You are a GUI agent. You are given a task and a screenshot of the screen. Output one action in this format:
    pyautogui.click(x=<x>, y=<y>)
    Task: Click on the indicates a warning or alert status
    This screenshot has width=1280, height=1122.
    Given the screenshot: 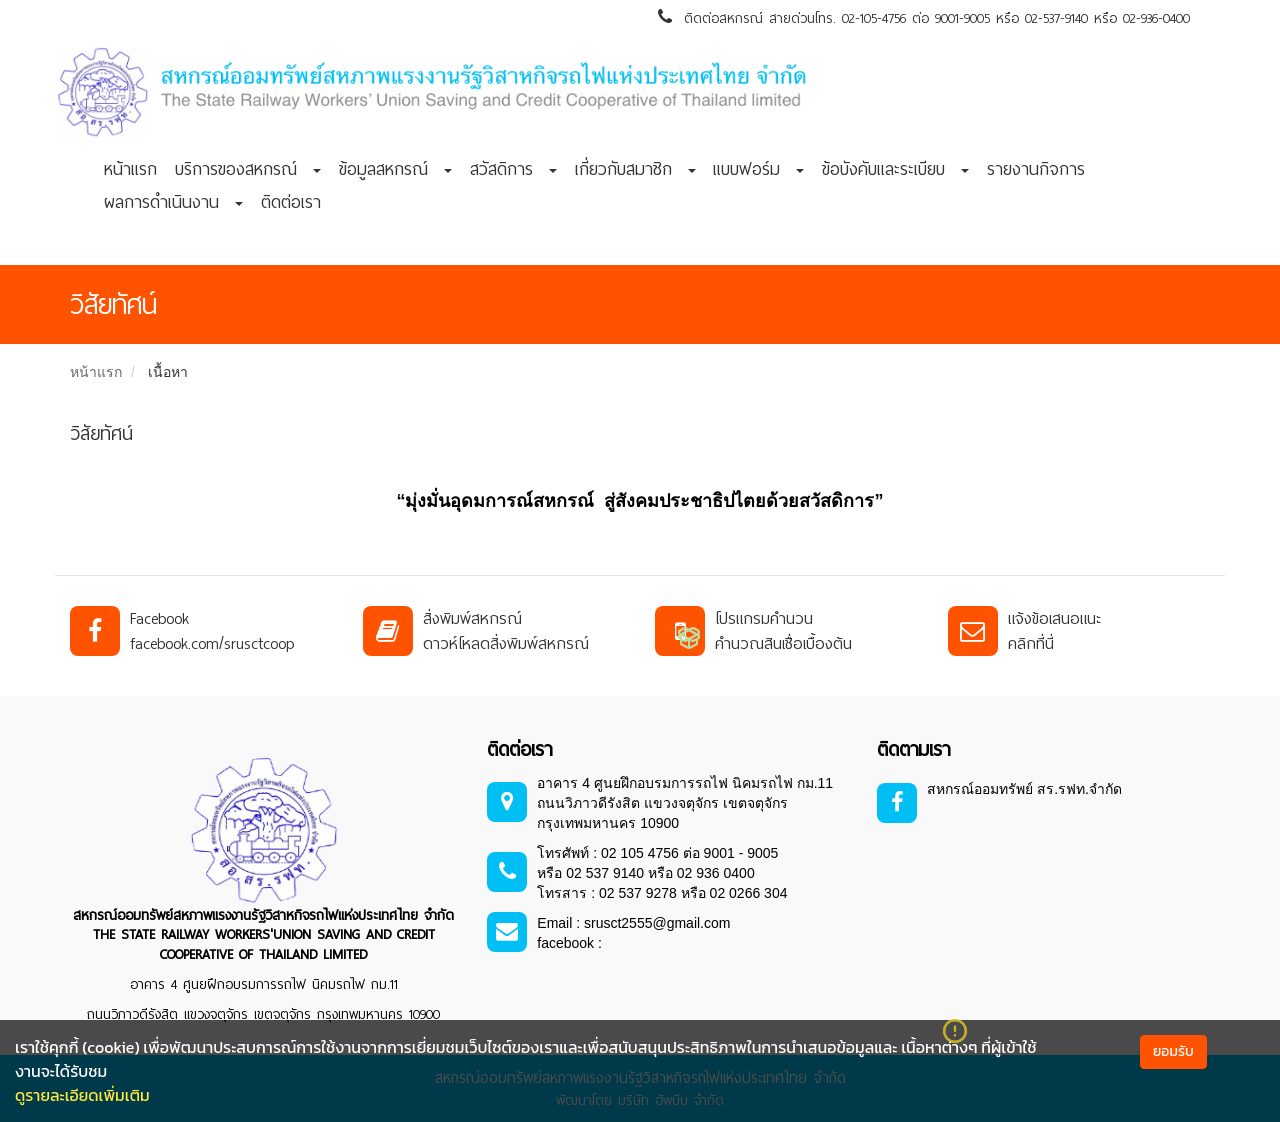 What is the action you would take?
    pyautogui.click(x=955, y=1031)
    